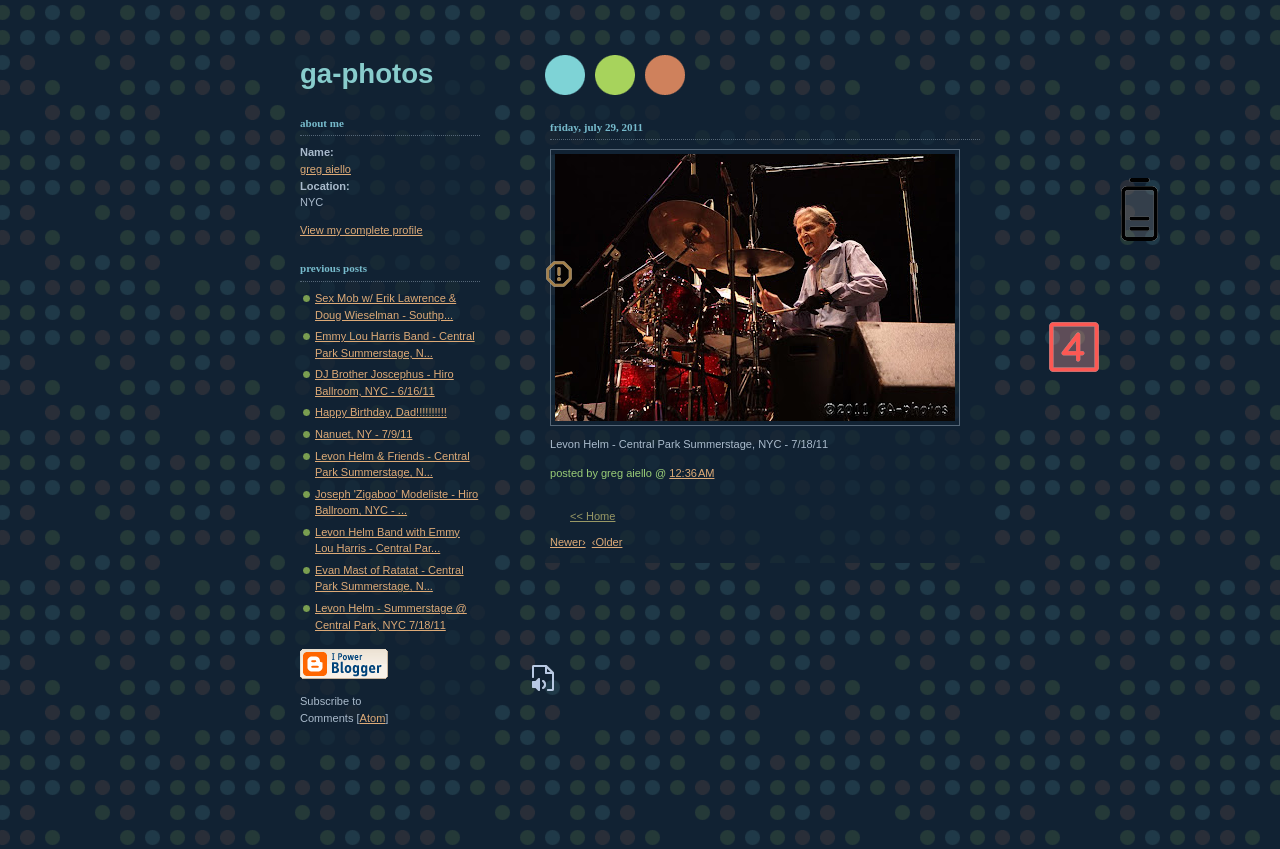  I want to click on open an audio file, so click(543, 678).